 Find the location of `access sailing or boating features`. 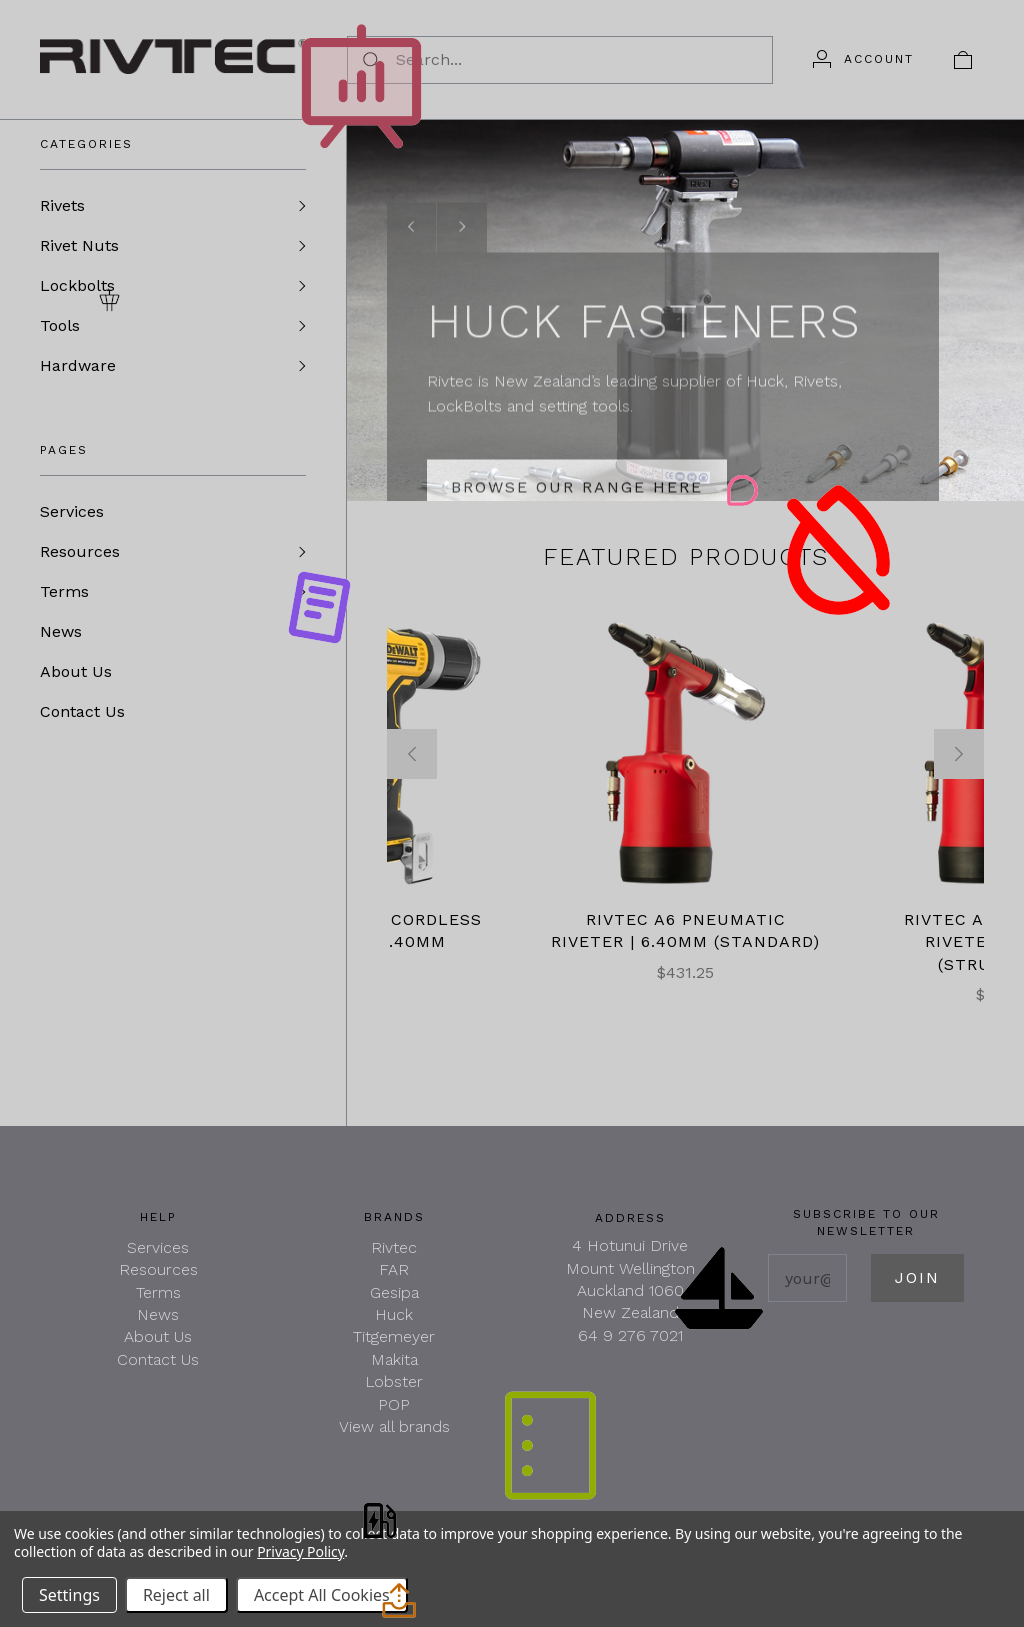

access sailing or boating features is located at coordinates (719, 1294).